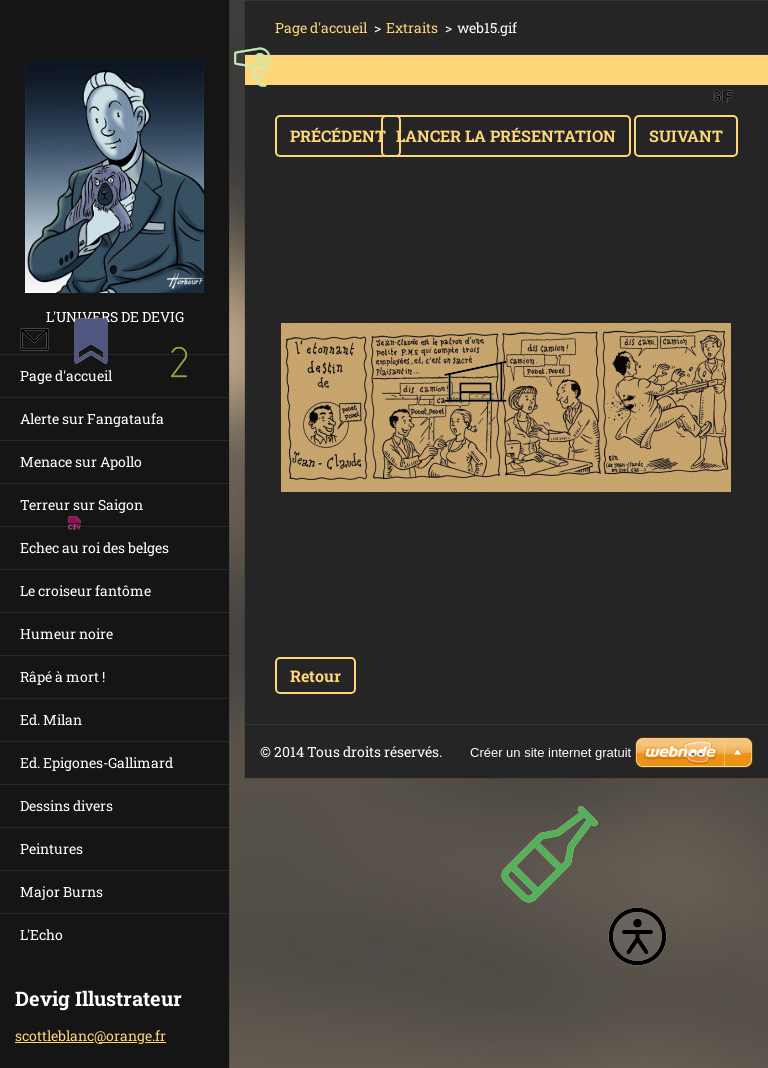 The width and height of the screenshot is (768, 1068). Describe the element at coordinates (253, 65) in the screenshot. I see `hair styling or salon services` at that location.